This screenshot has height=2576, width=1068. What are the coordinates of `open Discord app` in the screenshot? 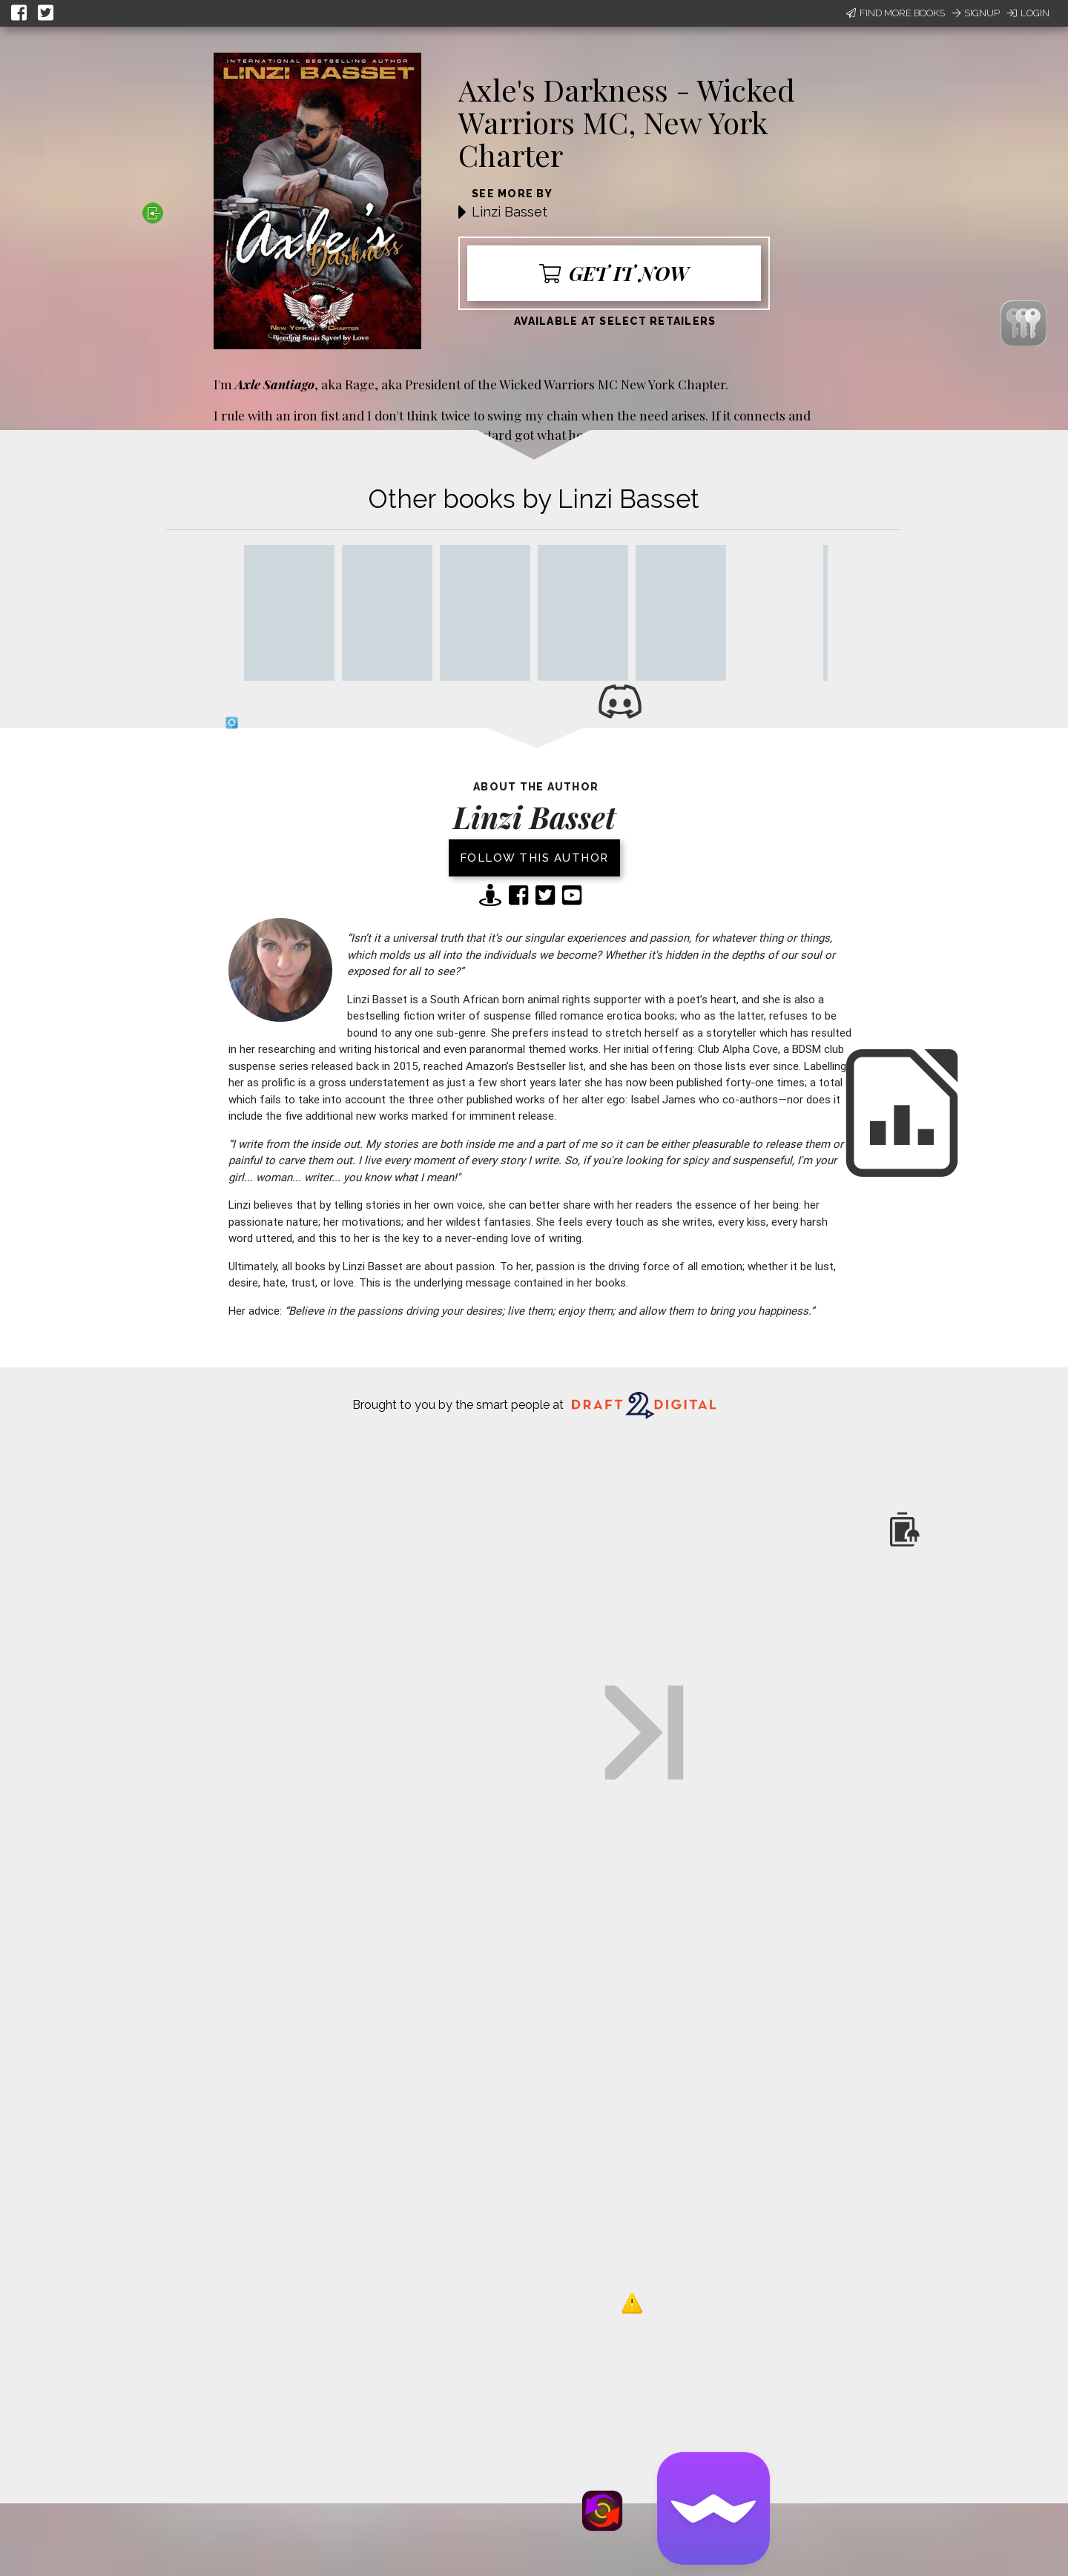 It's located at (620, 701).